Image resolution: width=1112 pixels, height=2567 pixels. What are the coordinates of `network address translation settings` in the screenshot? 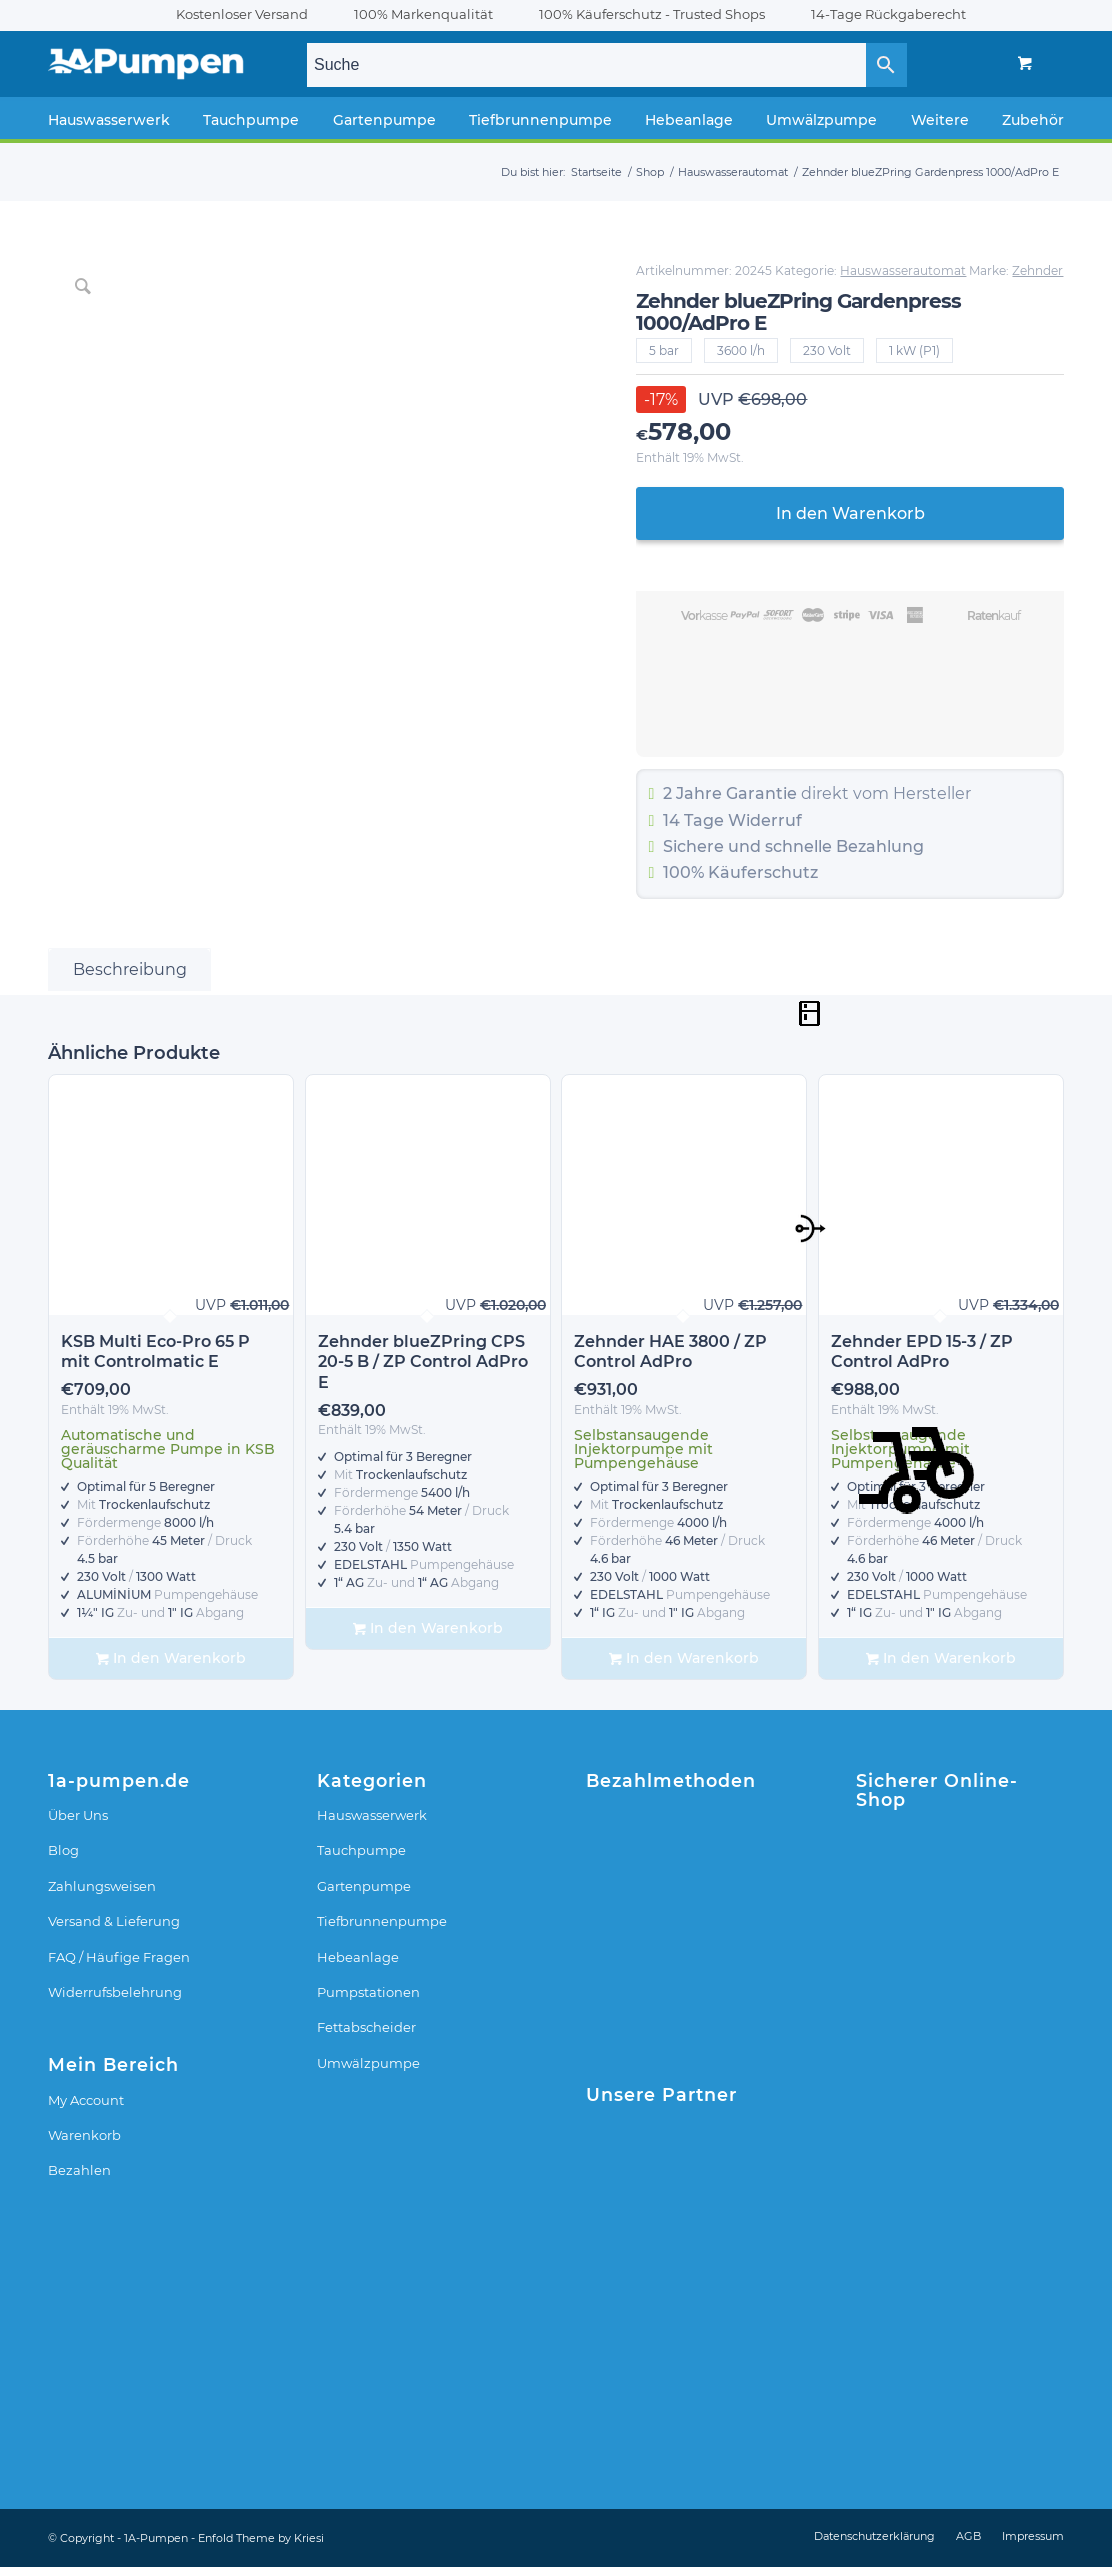 It's located at (810, 1228).